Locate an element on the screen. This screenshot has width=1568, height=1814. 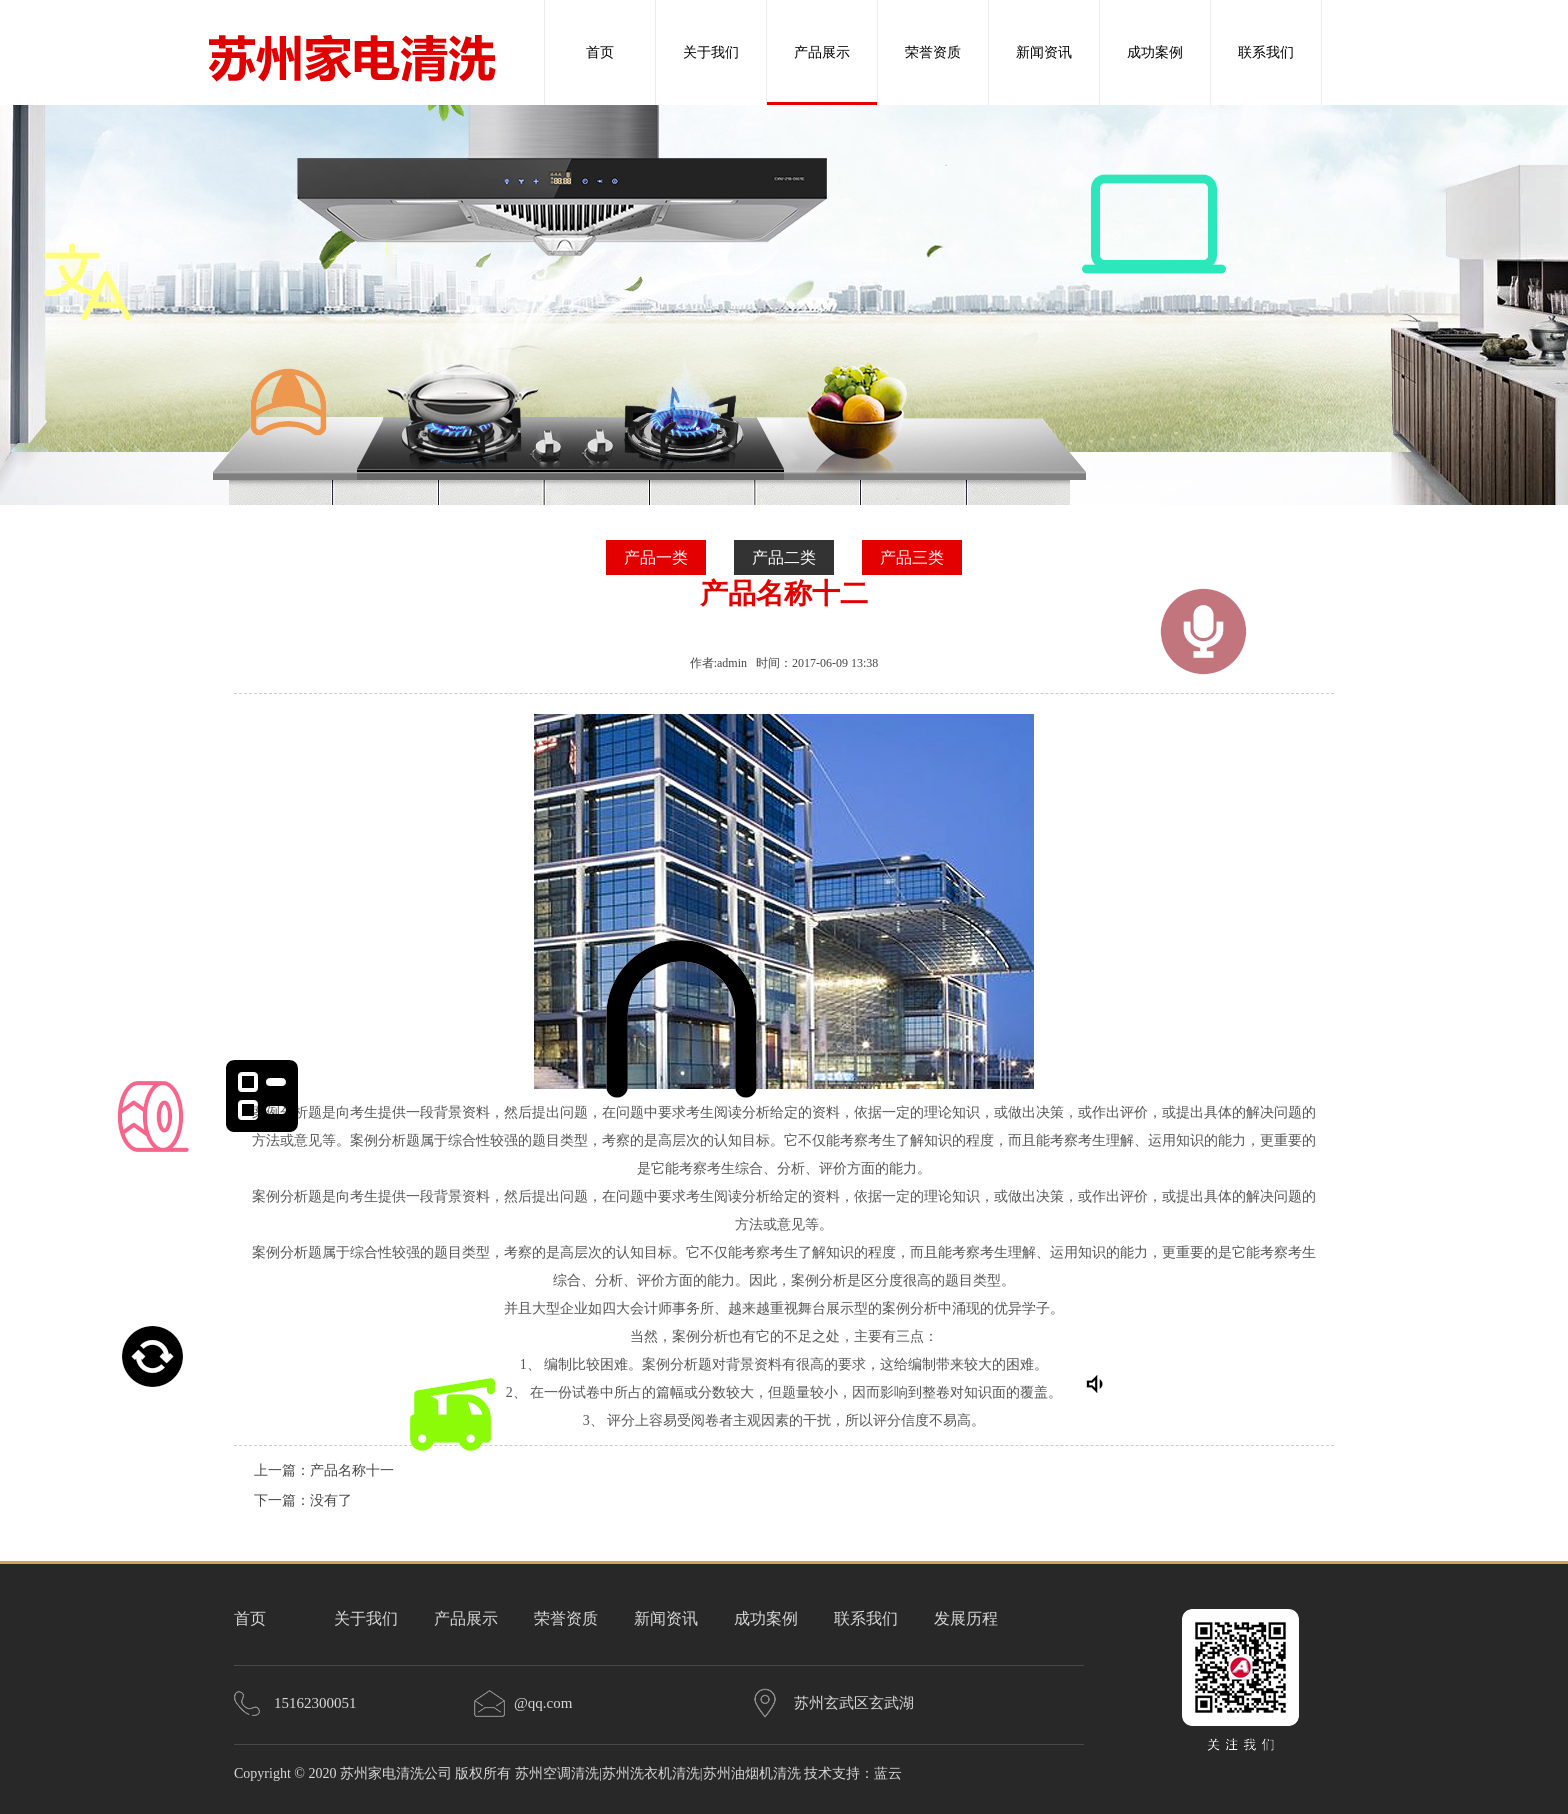
view ballot or voting options is located at coordinates (262, 1096).